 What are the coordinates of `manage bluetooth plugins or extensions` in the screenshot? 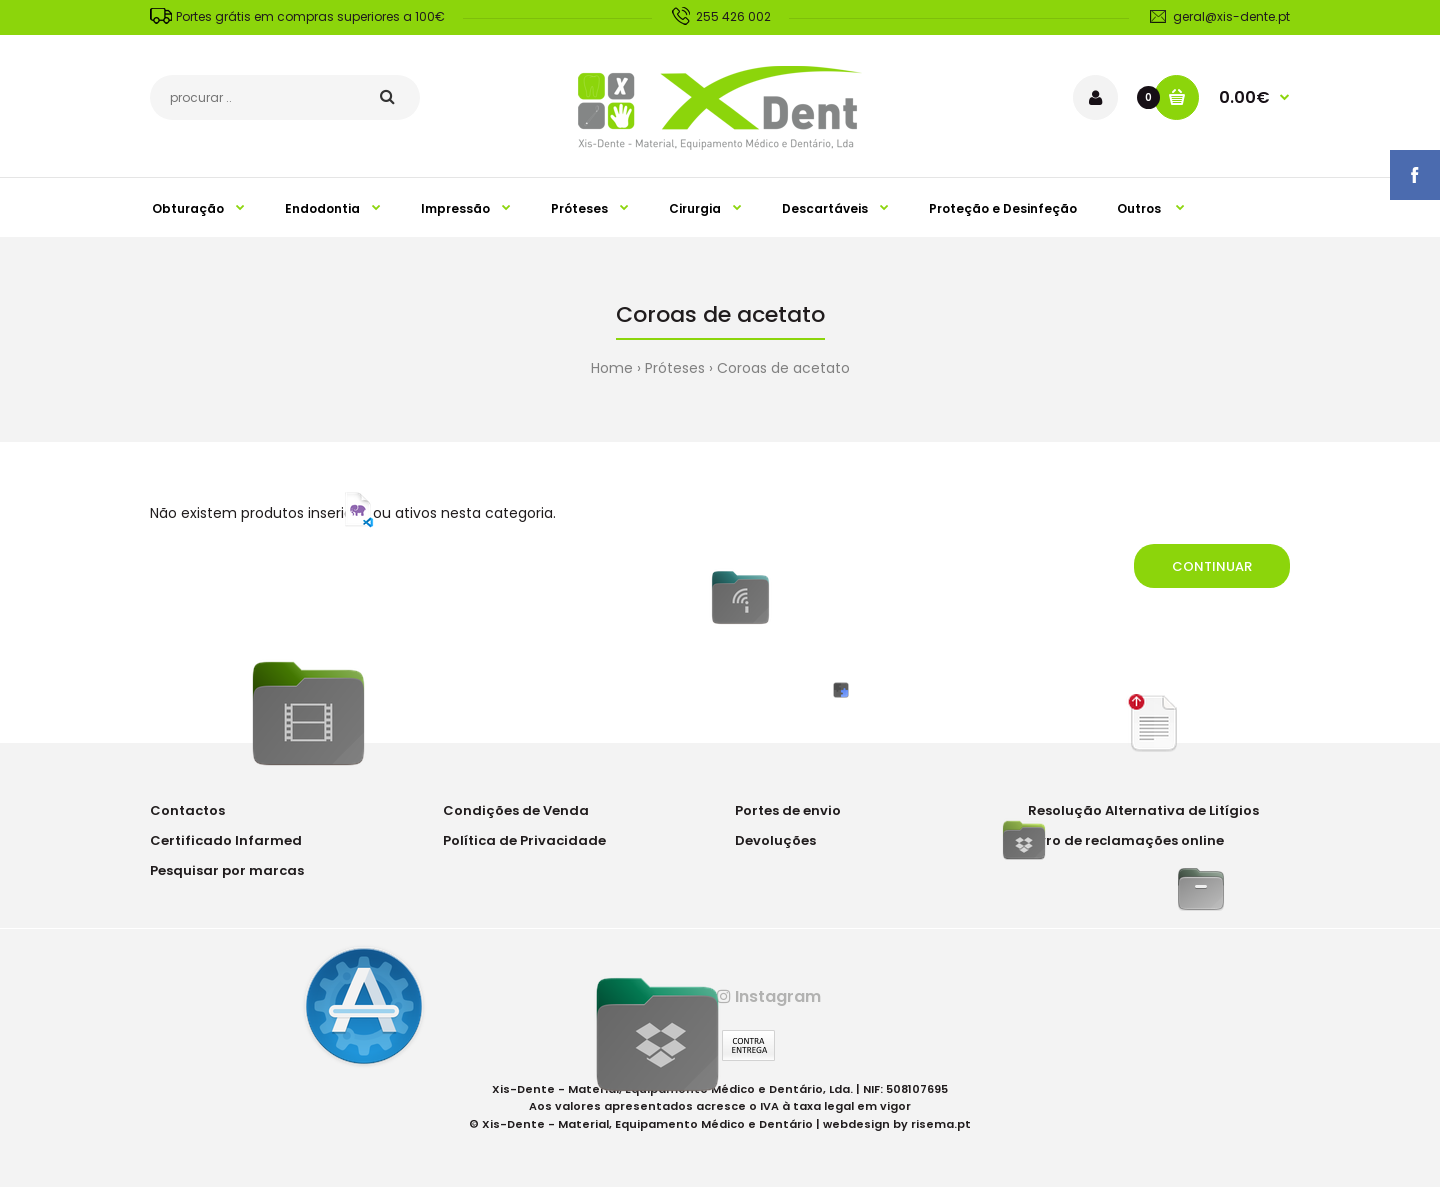 It's located at (841, 690).